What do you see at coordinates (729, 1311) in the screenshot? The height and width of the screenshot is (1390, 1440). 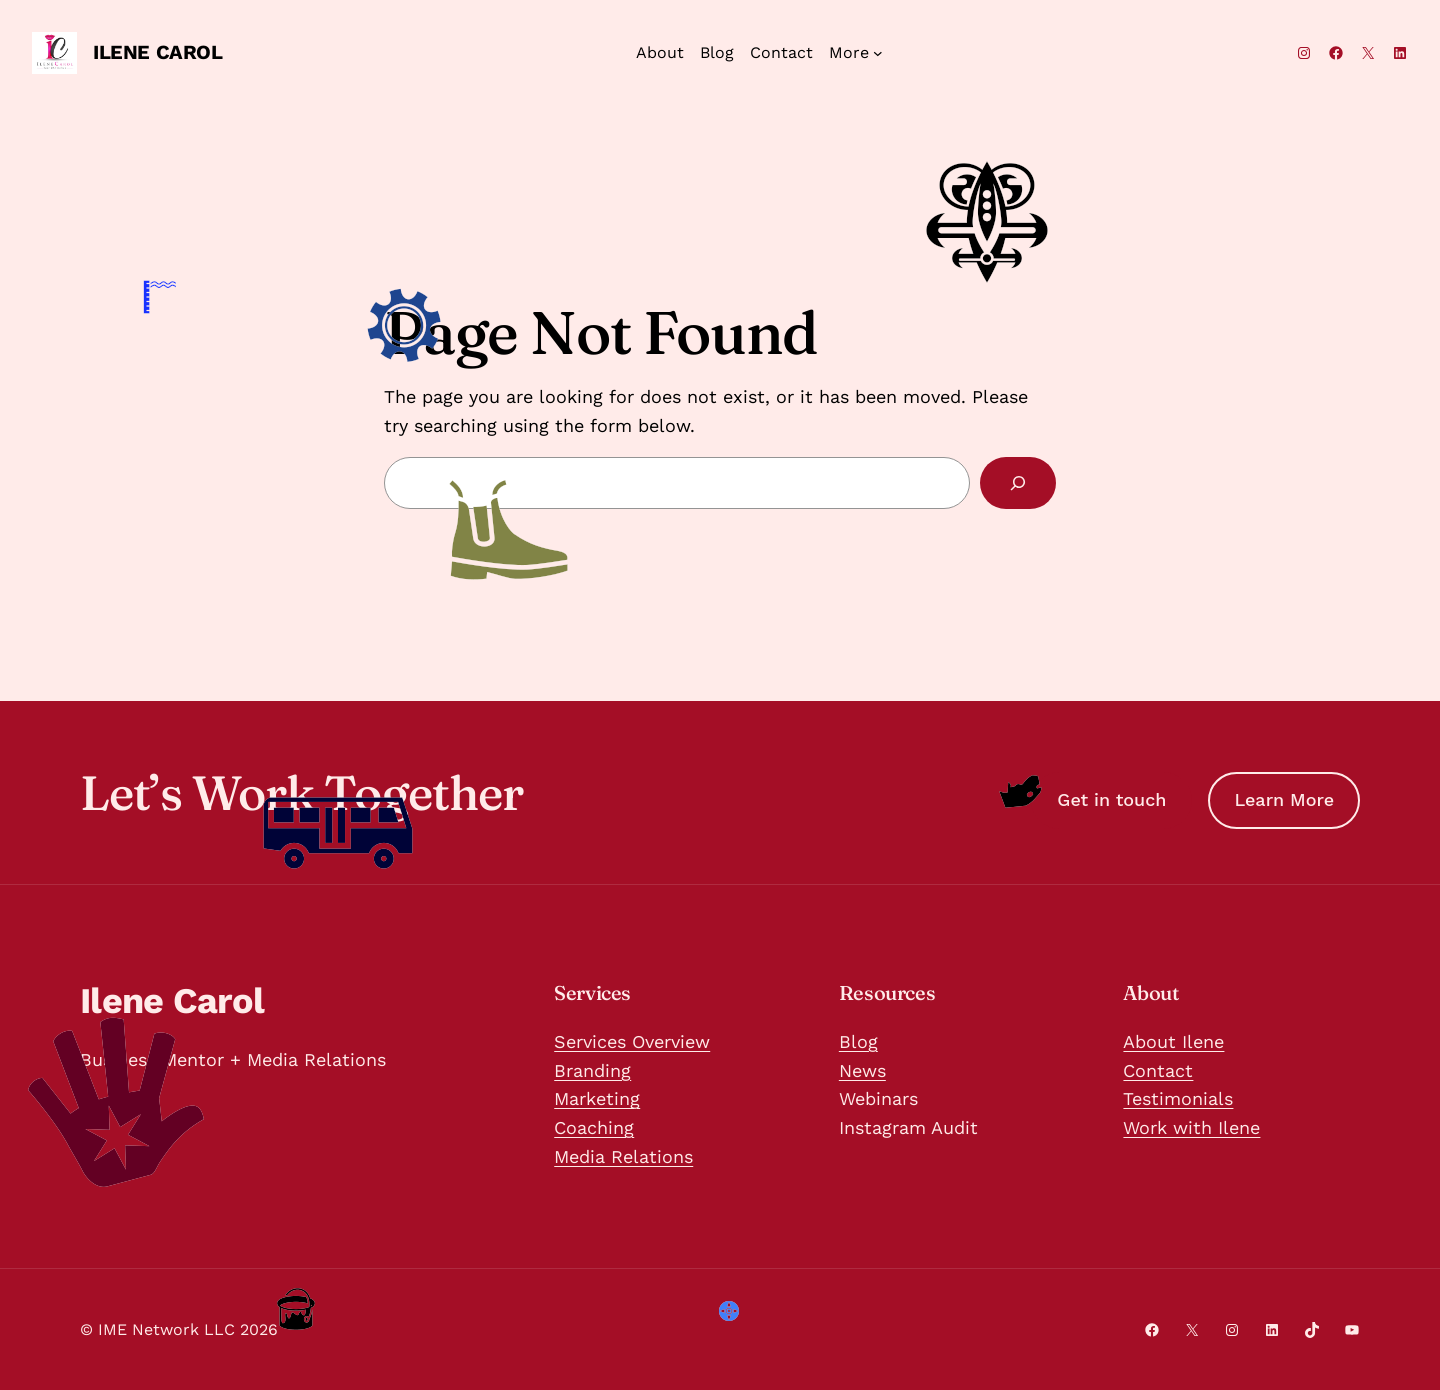 I see `navigate or pan in multiple directions` at bounding box center [729, 1311].